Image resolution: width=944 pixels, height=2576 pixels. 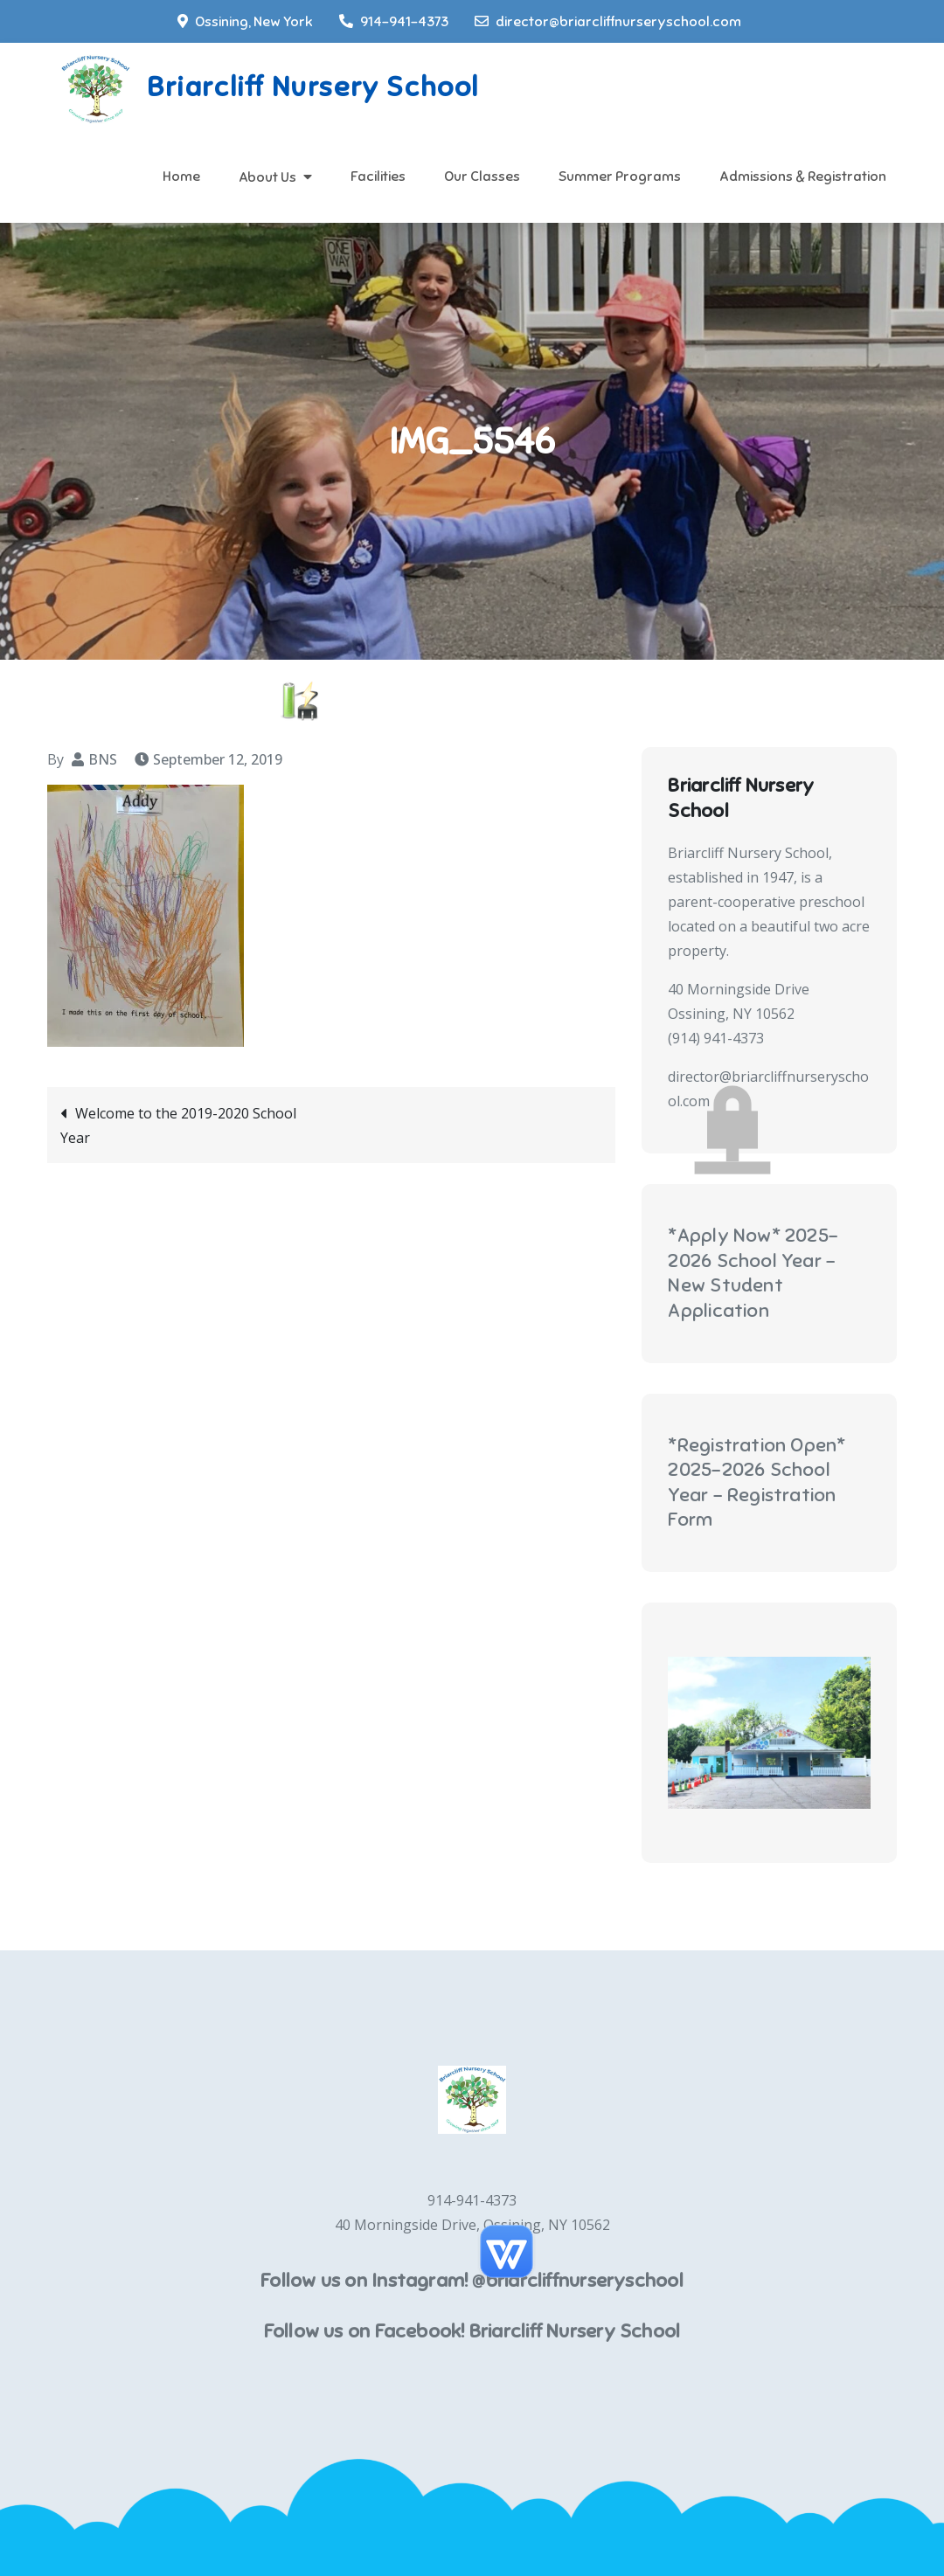 I want to click on indicates active VPN connection, so click(x=732, y=1130).